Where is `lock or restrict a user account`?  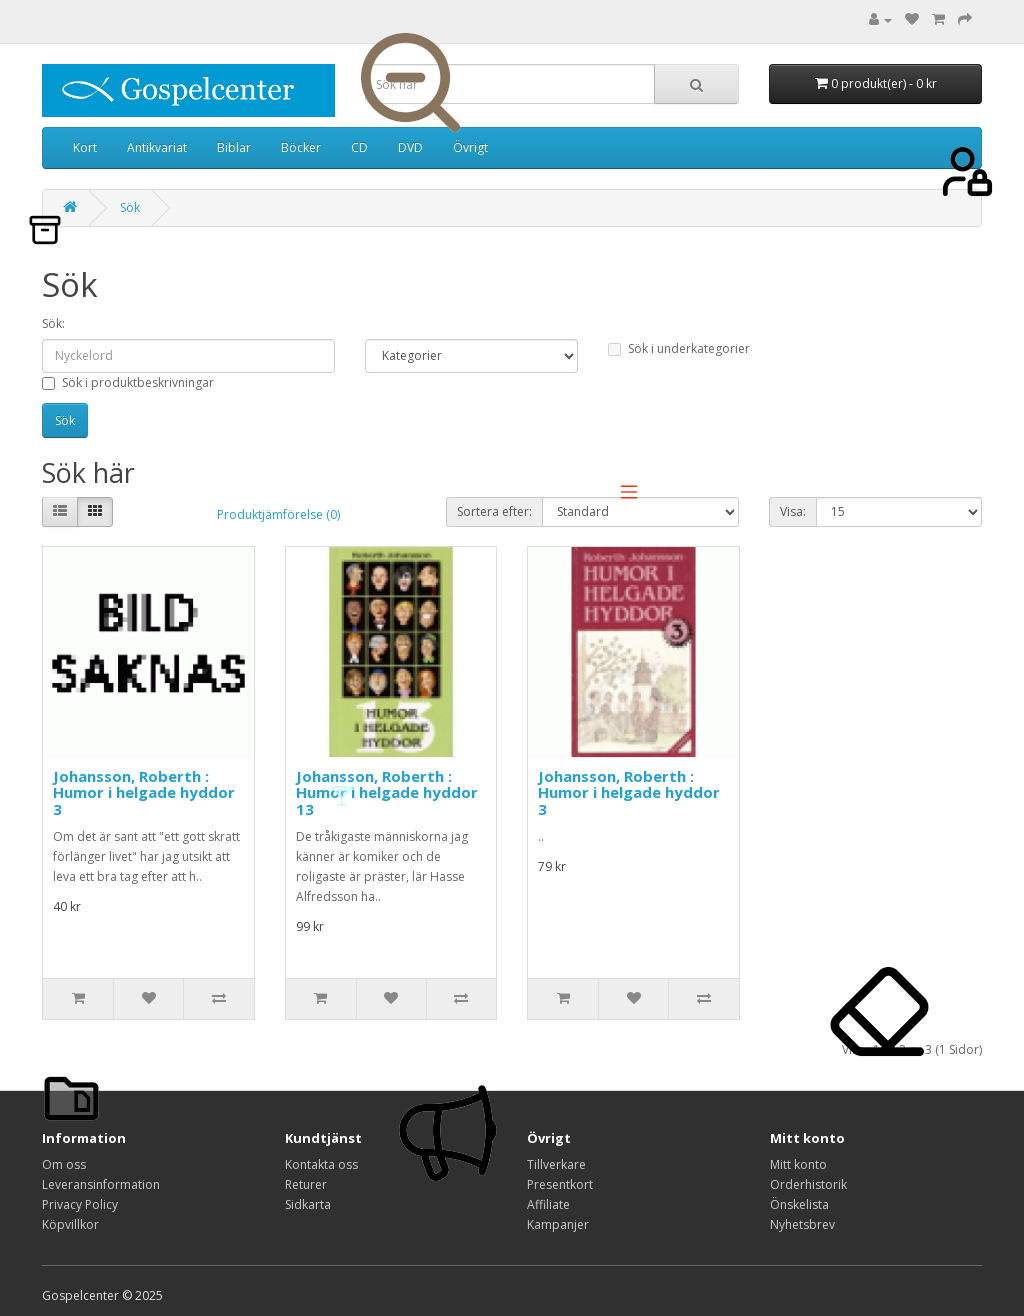
lock or restrict a user account is located at coordinates (967, 171).